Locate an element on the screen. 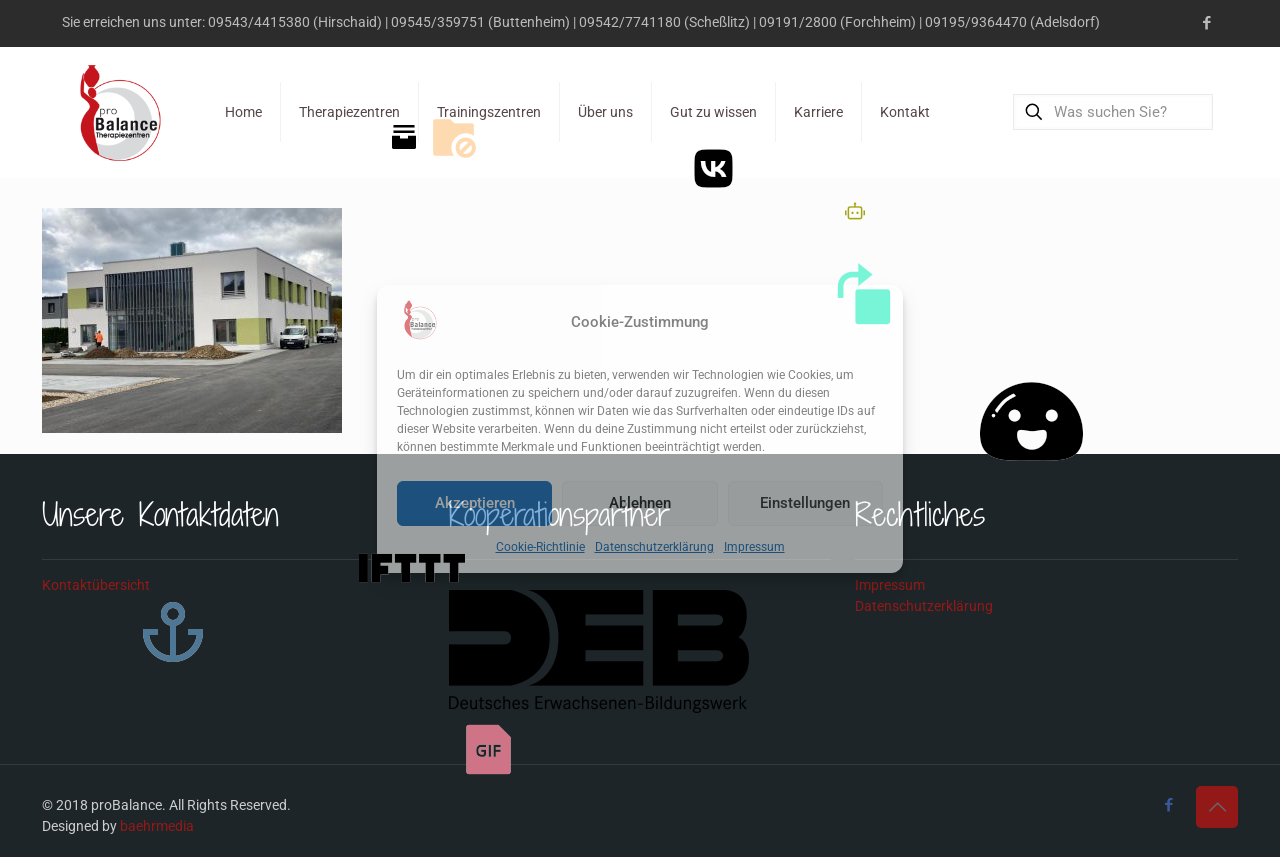  open VK social network app is located at coordinates (713, 168).